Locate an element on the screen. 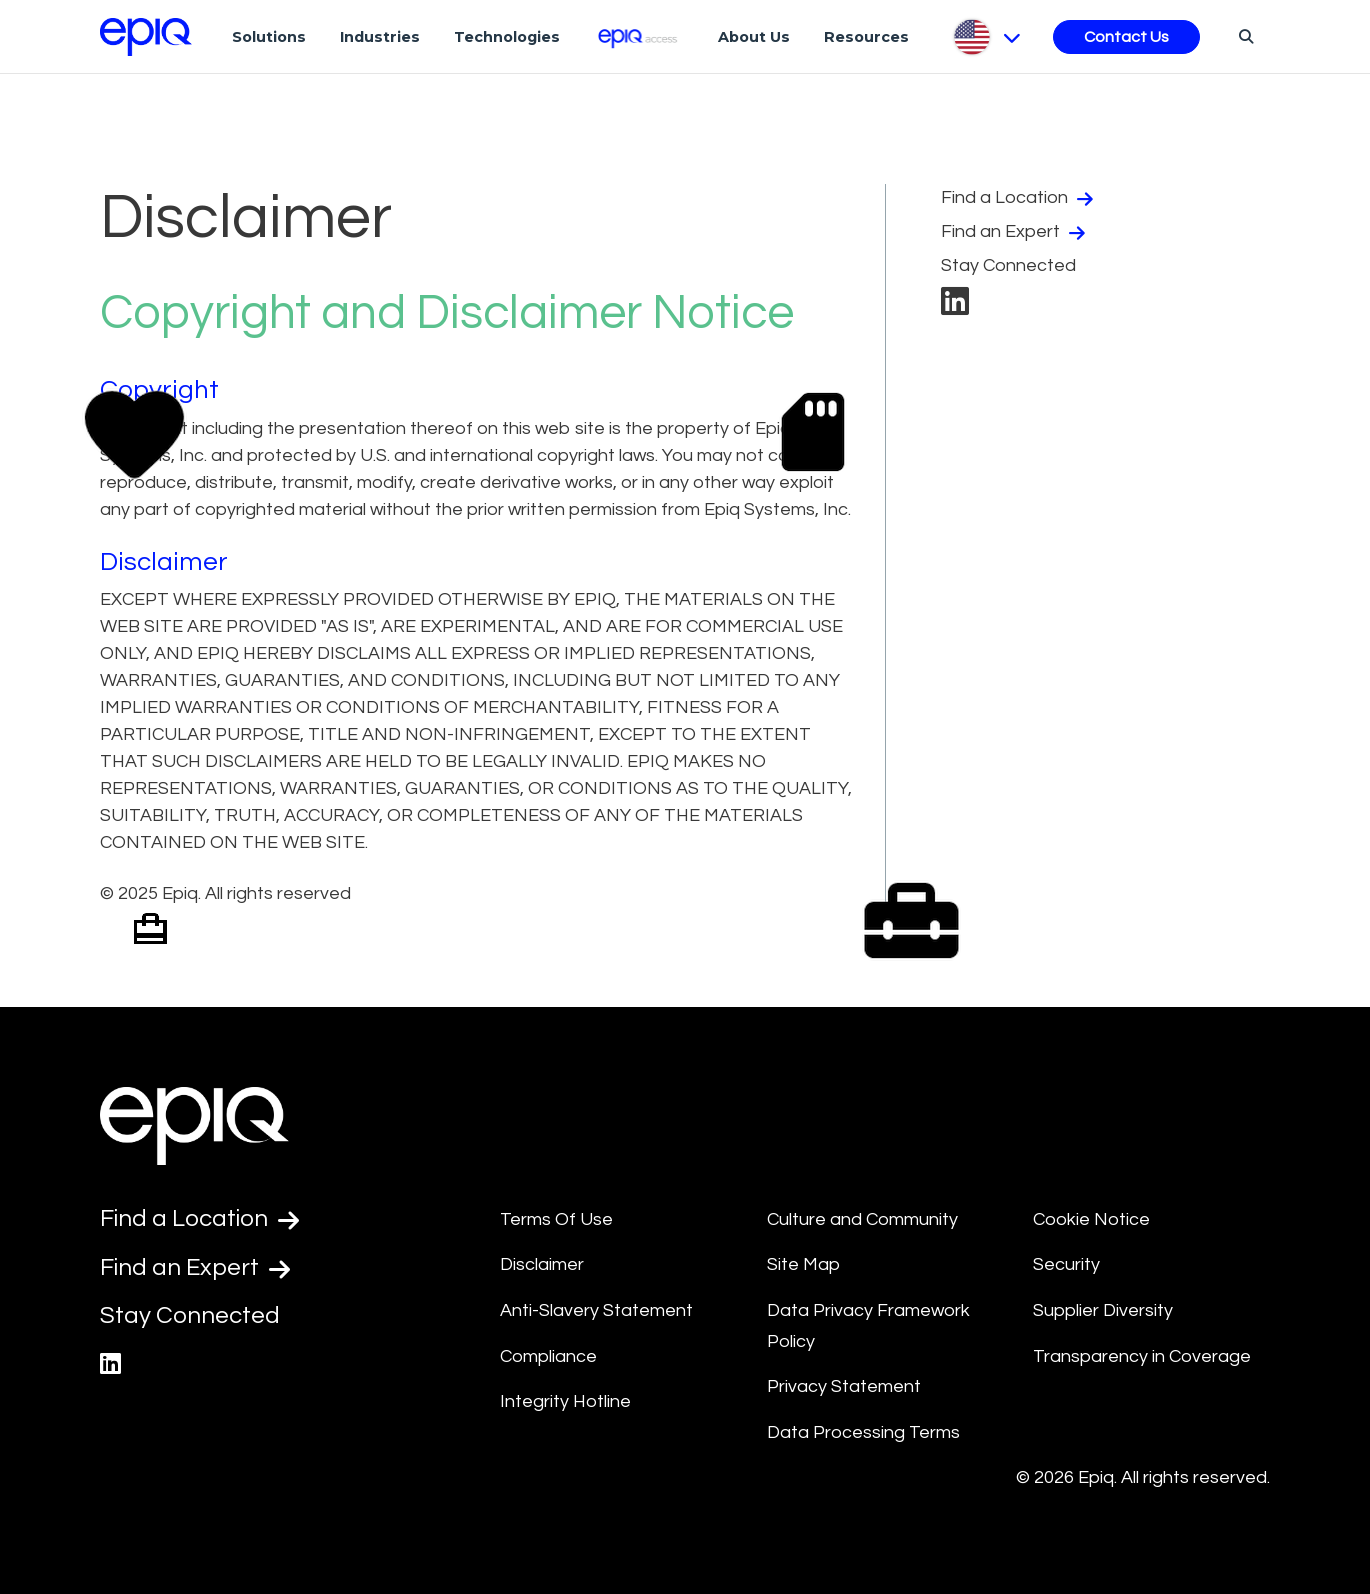  add to favorites is located at coordinates (134, 435).